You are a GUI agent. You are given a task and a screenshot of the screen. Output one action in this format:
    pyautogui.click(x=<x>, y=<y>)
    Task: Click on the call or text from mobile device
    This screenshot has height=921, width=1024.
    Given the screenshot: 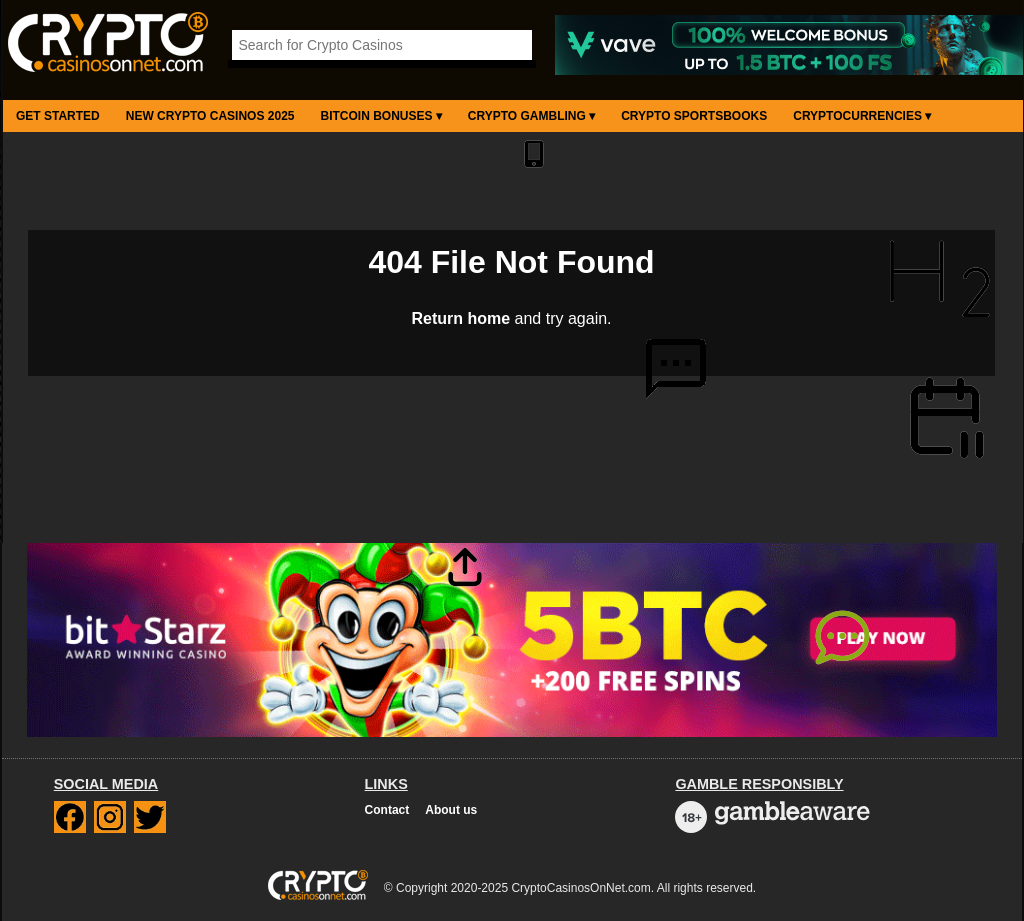 What is the action you would take?
    pyautogui.click(x=534, y=154)
    